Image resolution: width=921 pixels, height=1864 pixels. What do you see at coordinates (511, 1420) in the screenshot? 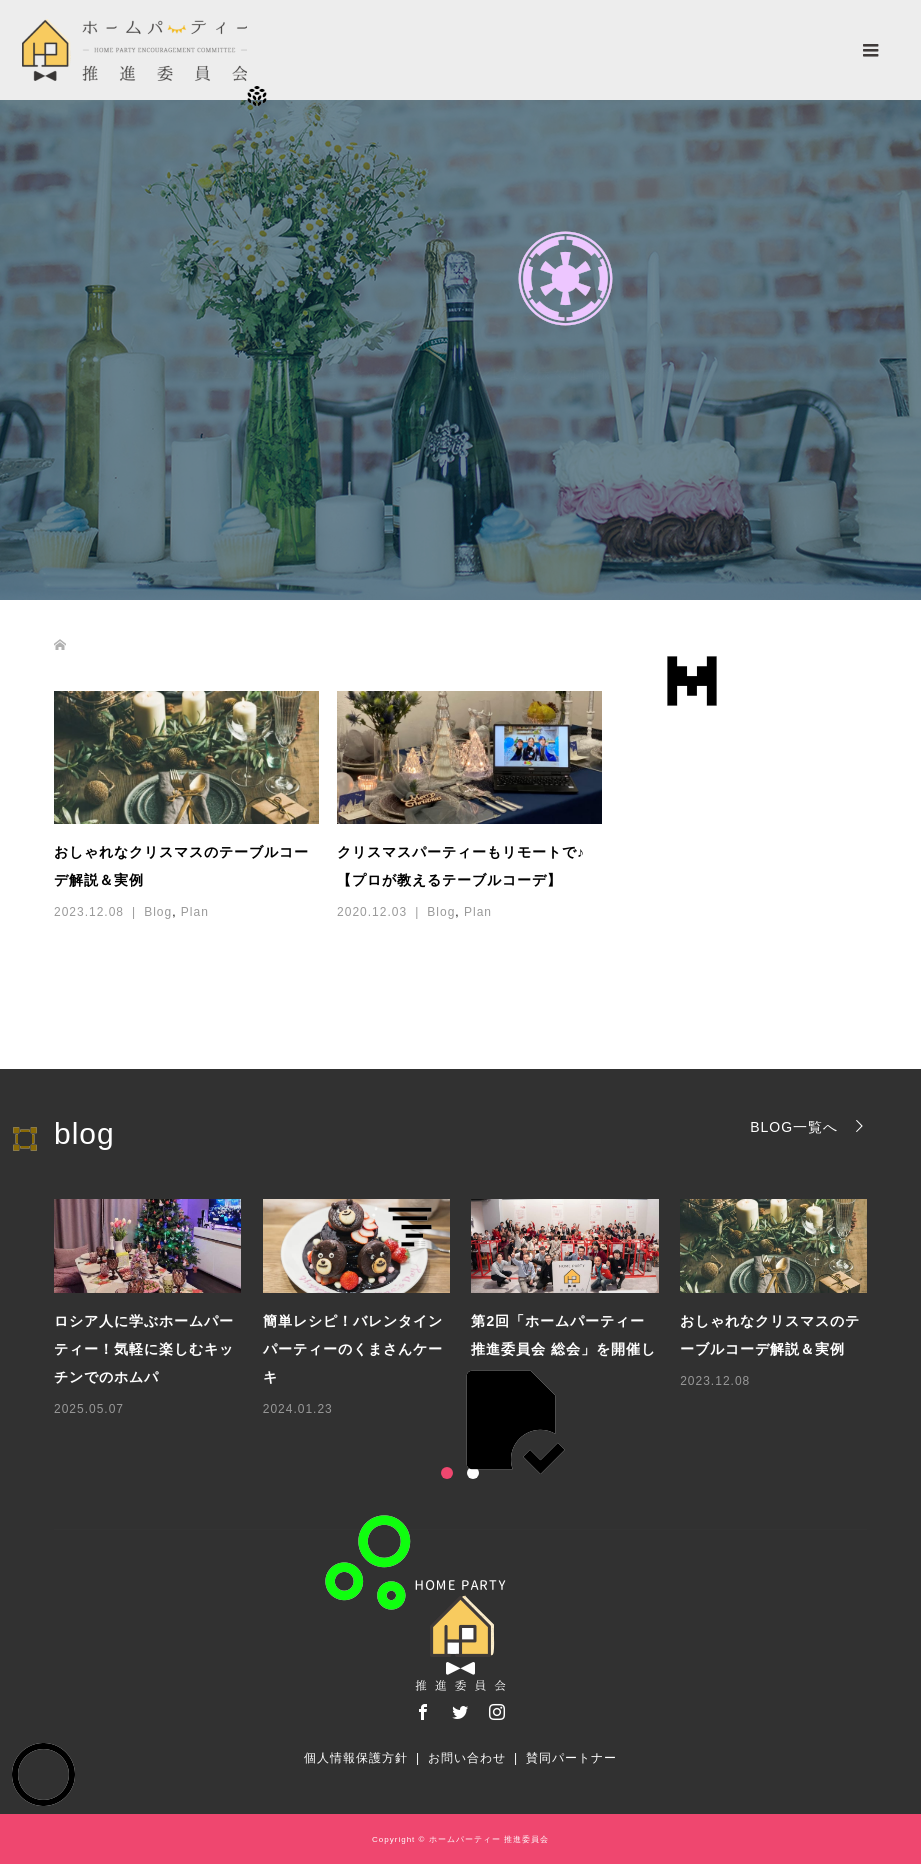
I see `file successfully uploaded or verified` at bounding box center [511, 1420].